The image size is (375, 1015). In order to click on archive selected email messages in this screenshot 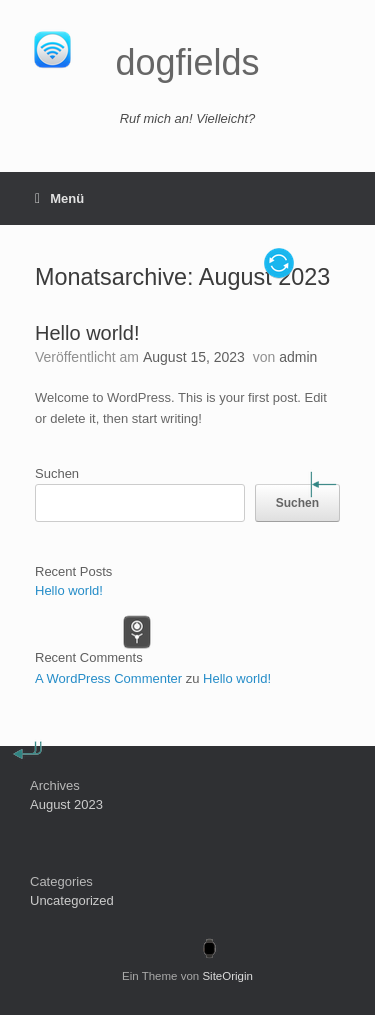, I will do `click(137, 632)`.